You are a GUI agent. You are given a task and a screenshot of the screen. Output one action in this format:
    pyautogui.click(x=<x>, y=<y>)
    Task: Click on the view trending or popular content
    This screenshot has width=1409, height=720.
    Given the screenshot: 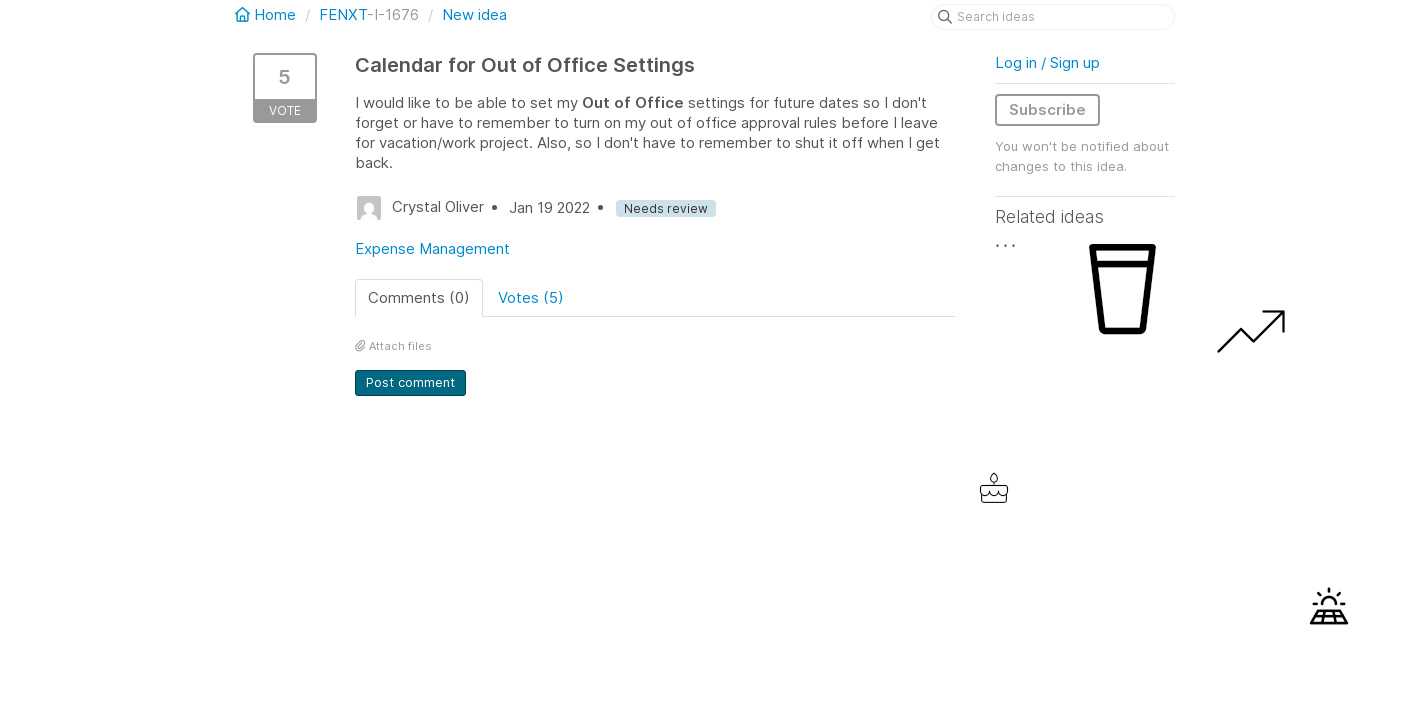 What is the action you would take?
    pyautogui.click(x=1251, y=334)
    